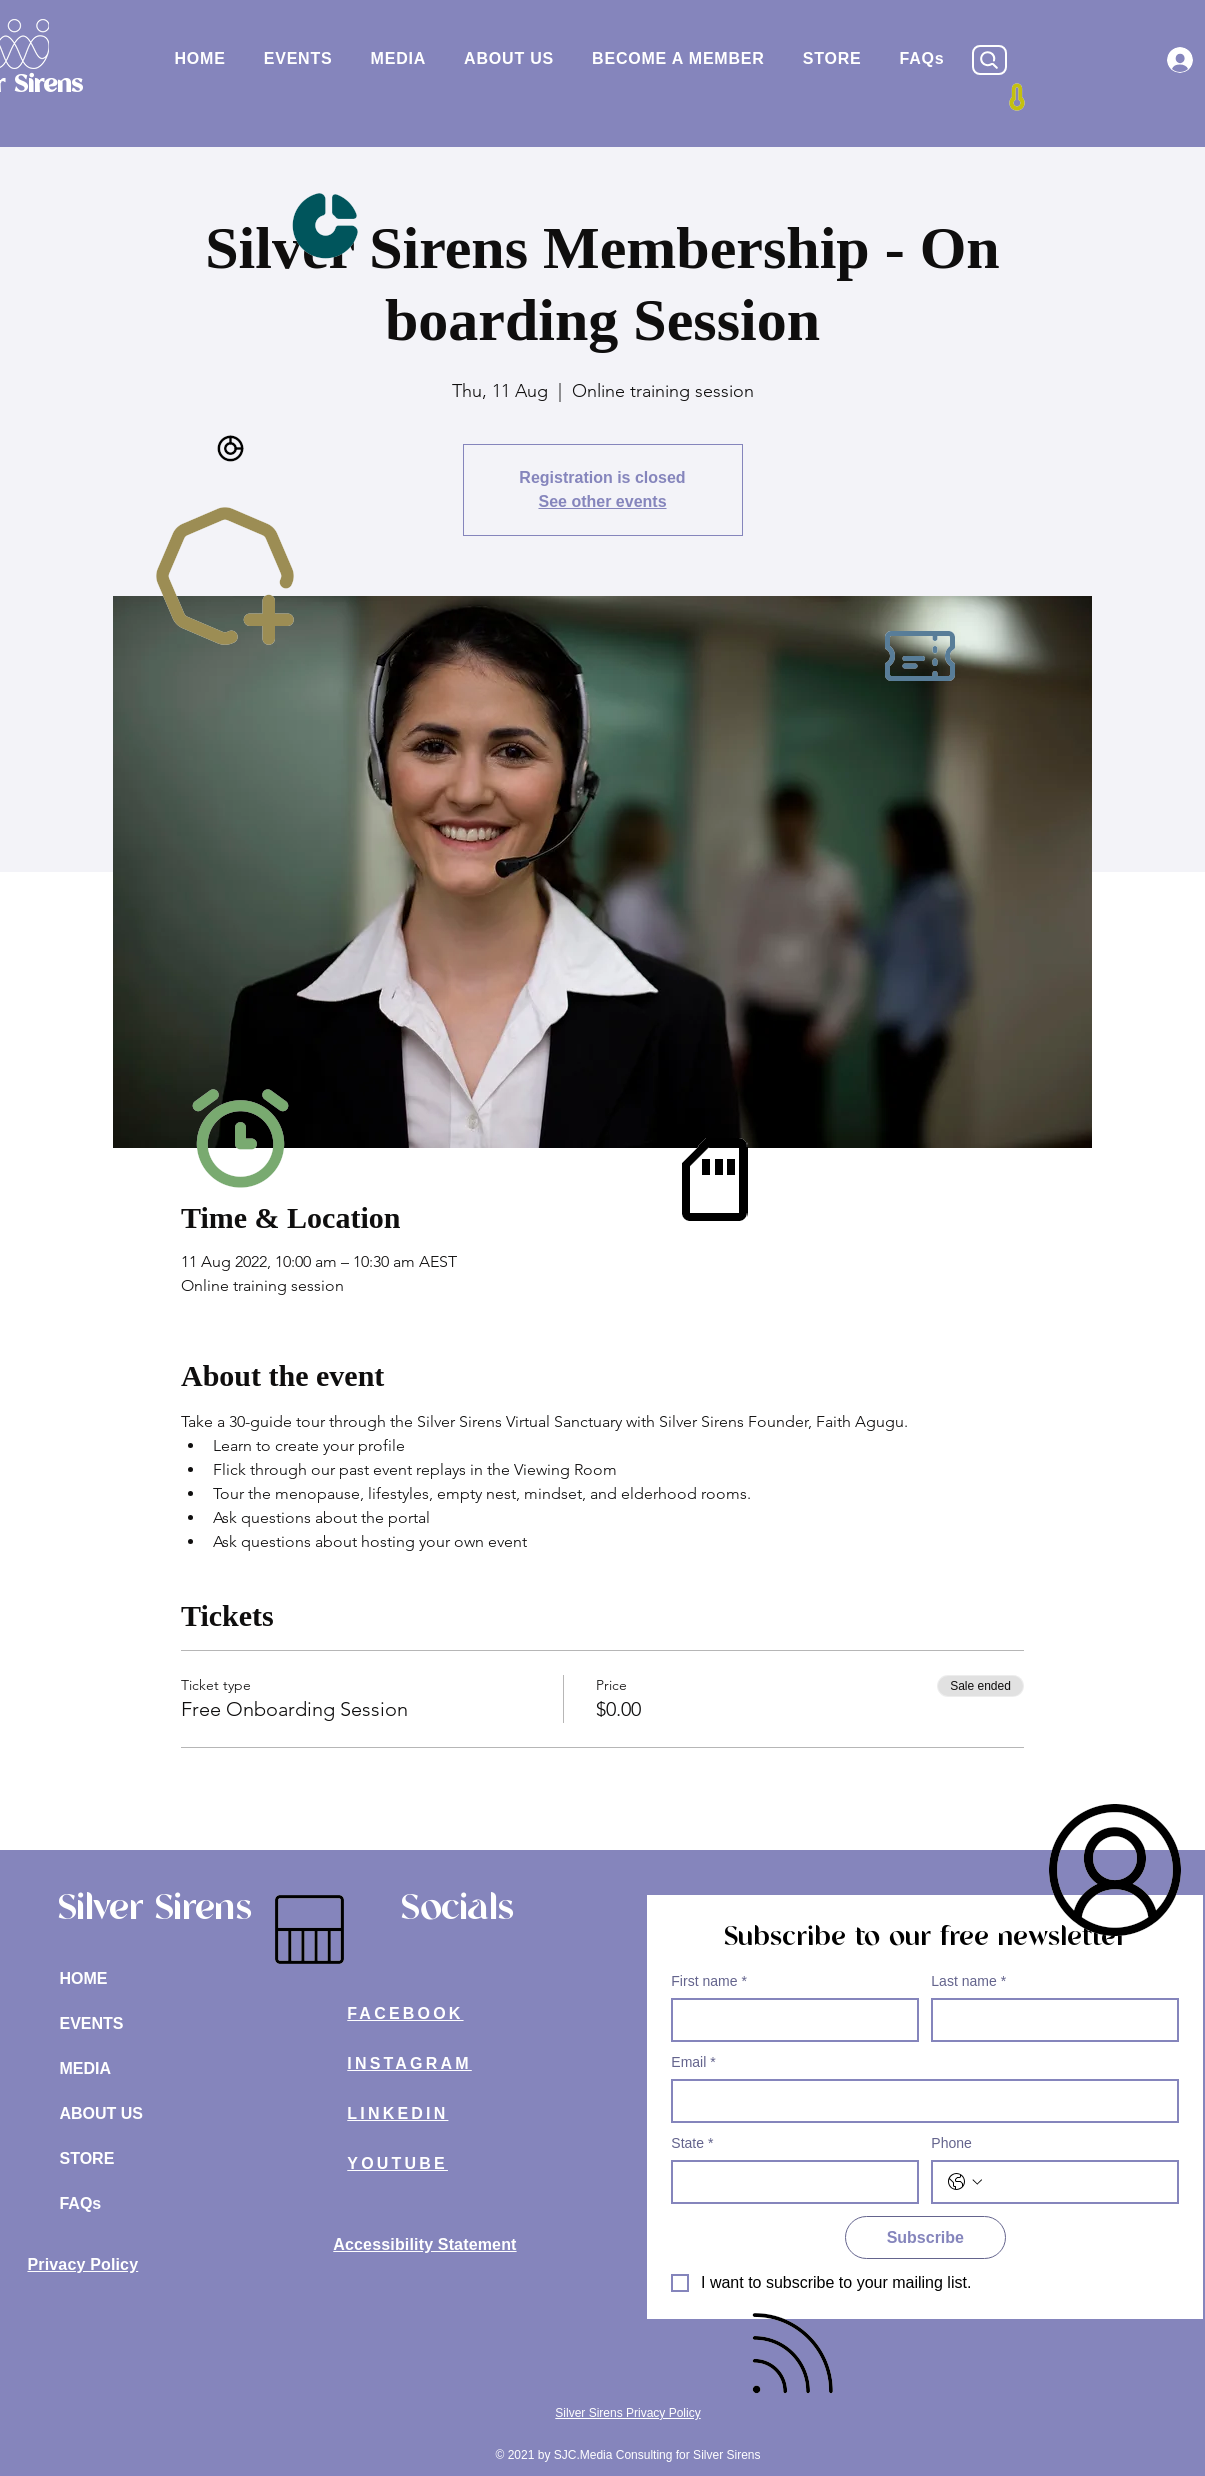  I want to click on access external storage or sd card, so click(714, 1179).